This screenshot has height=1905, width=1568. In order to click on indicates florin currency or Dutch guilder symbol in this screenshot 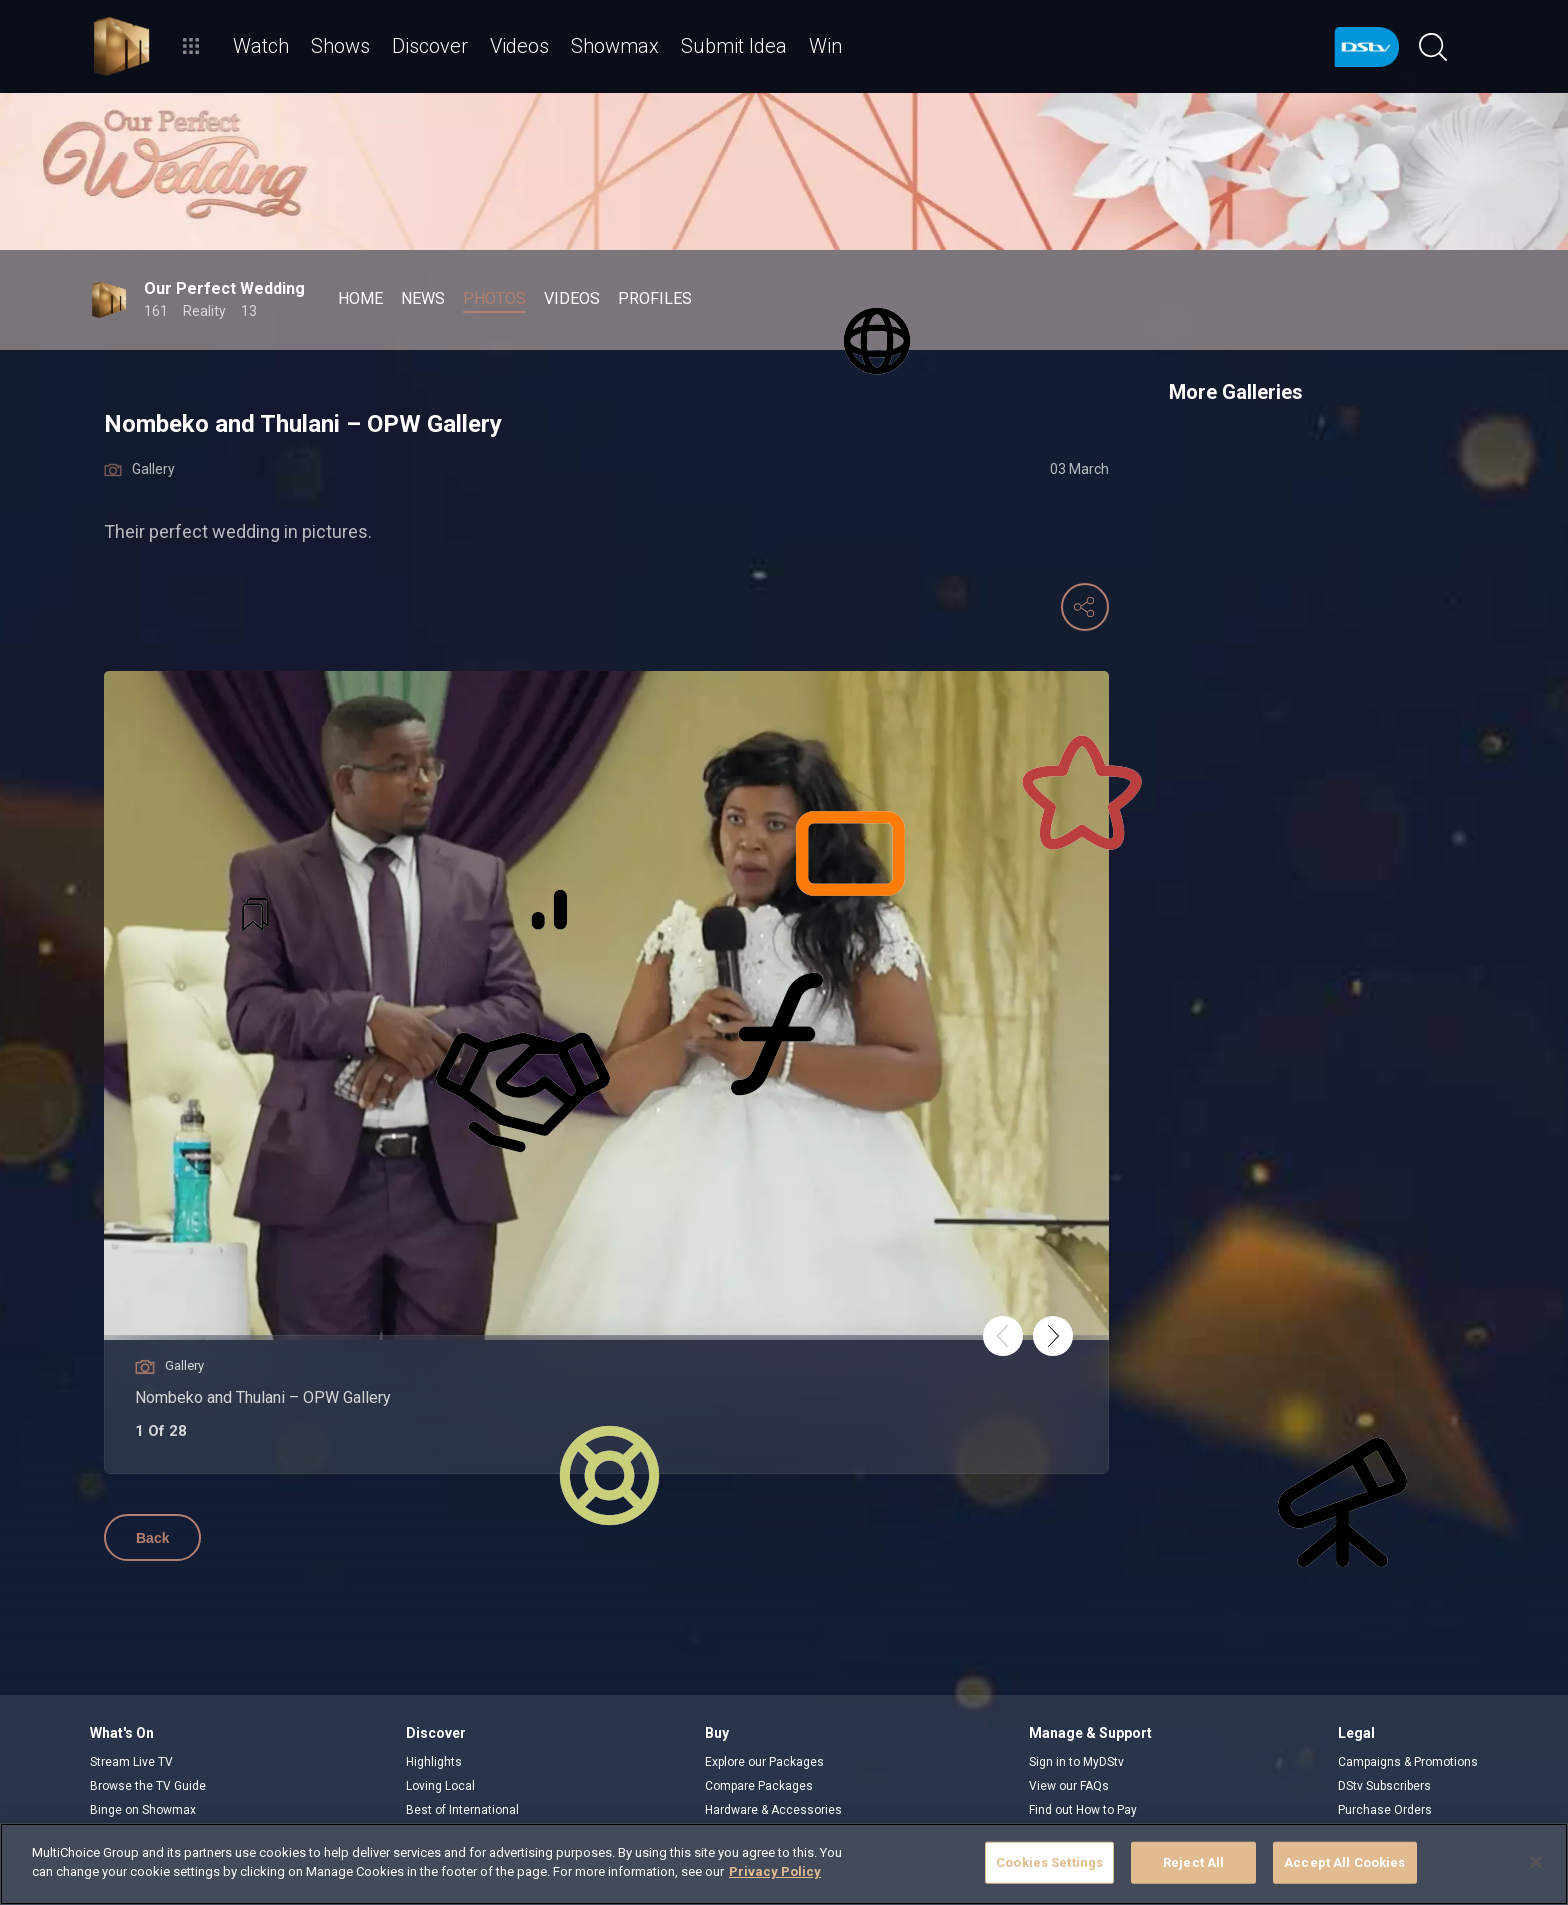, I will do `click(777, 1034)`.